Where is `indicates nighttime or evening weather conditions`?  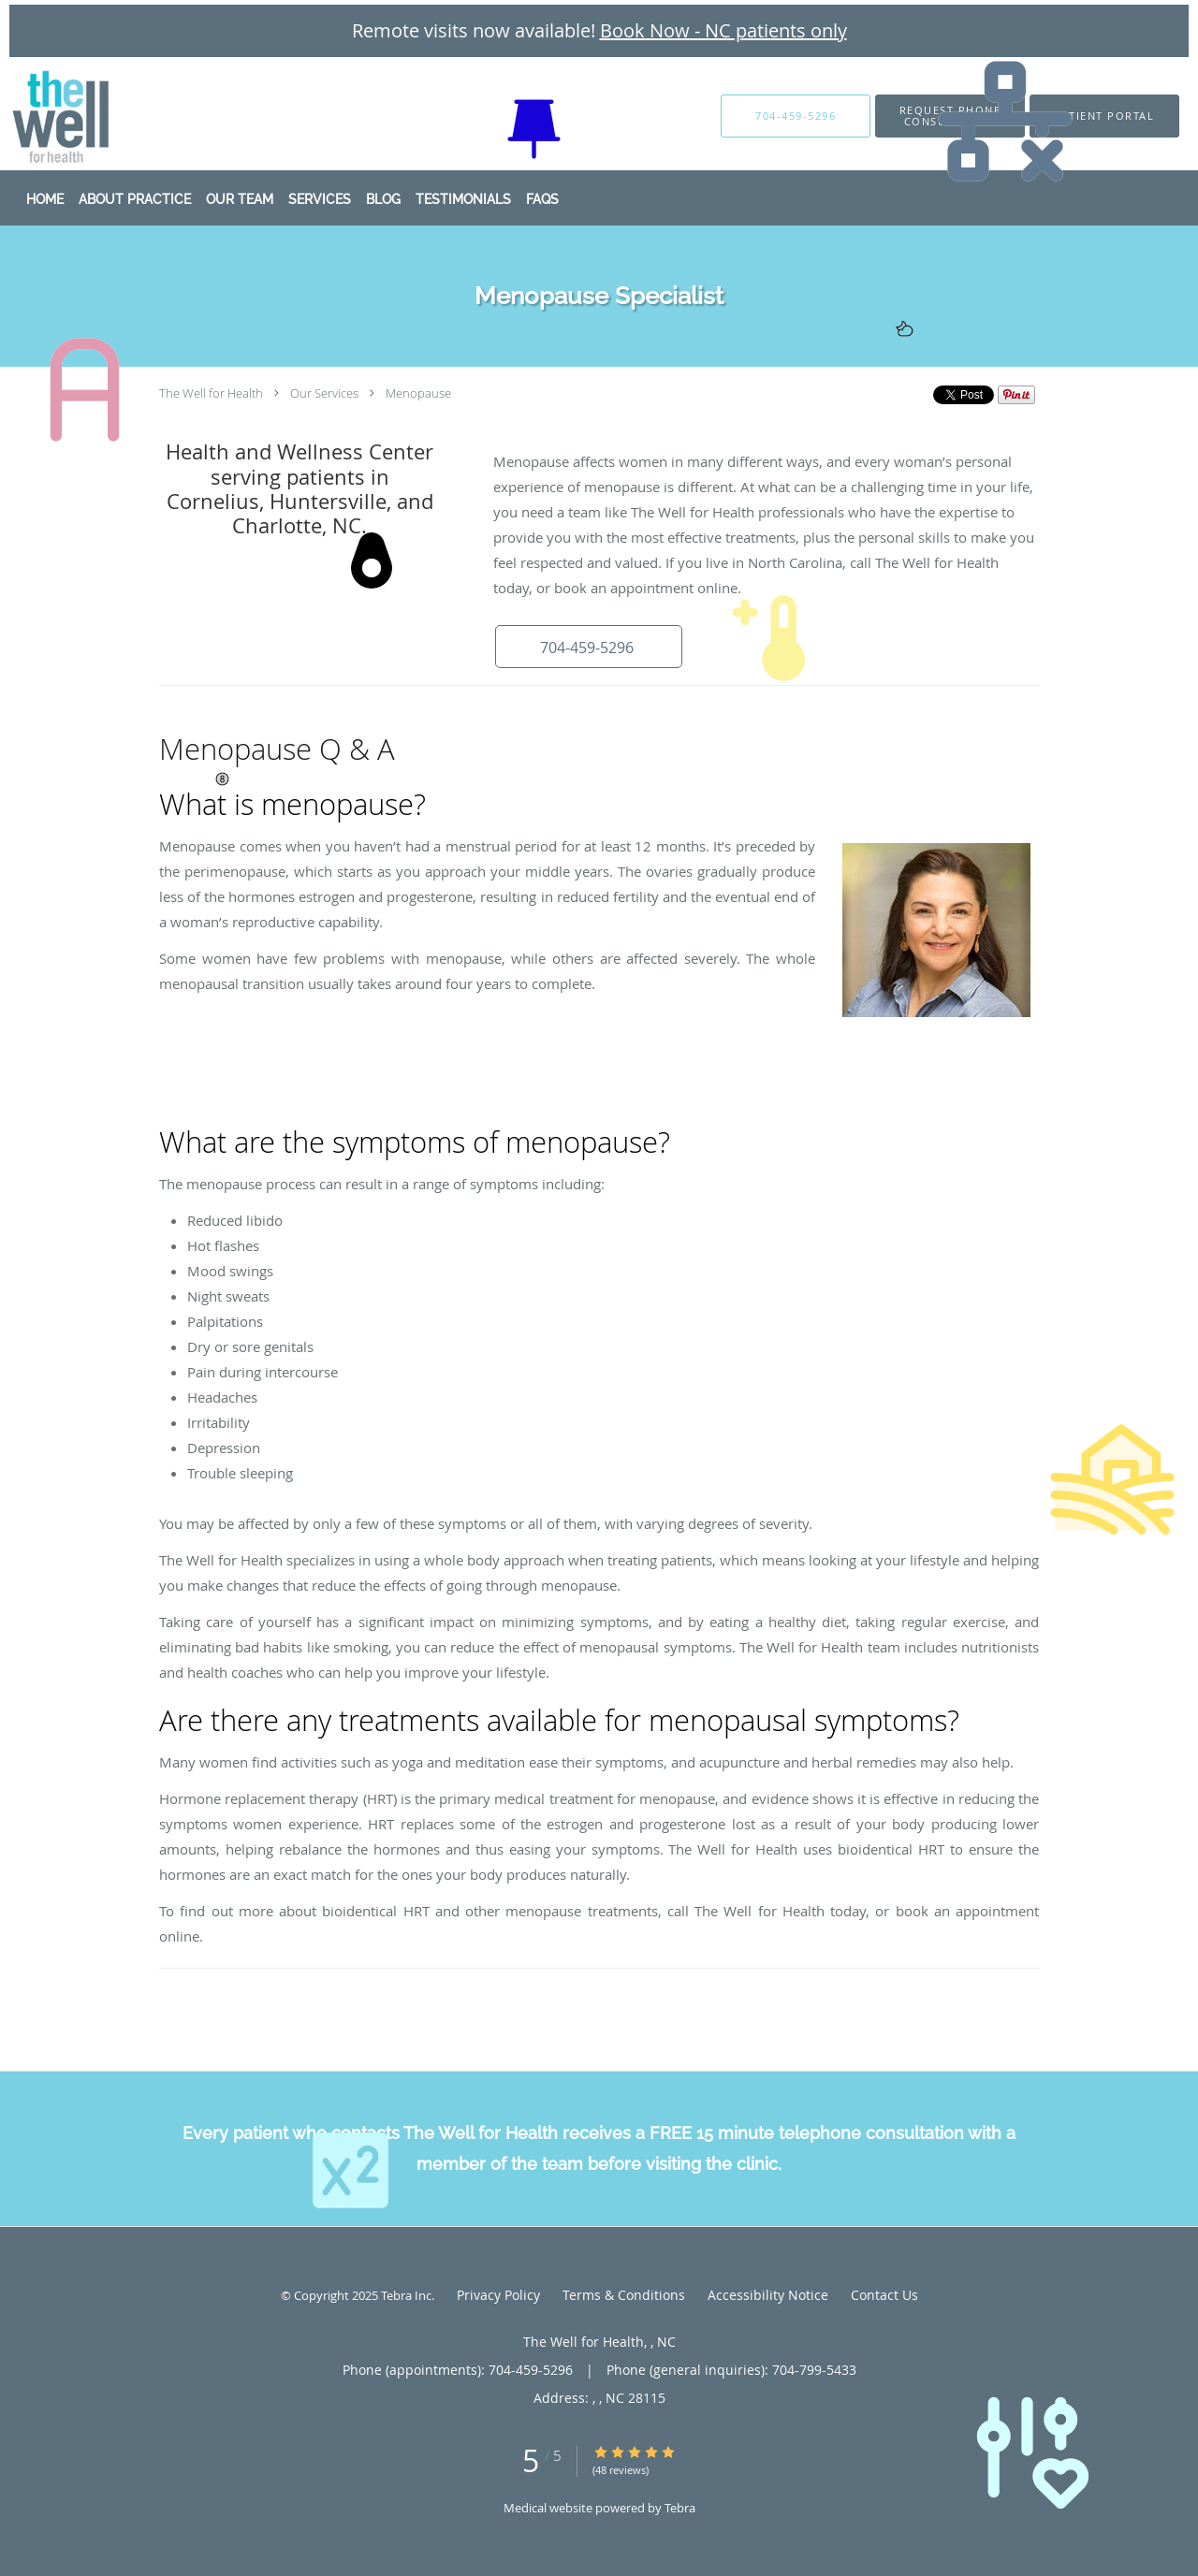
indicates nighttime or evening weather conditions is located at coordinates (904, 329).